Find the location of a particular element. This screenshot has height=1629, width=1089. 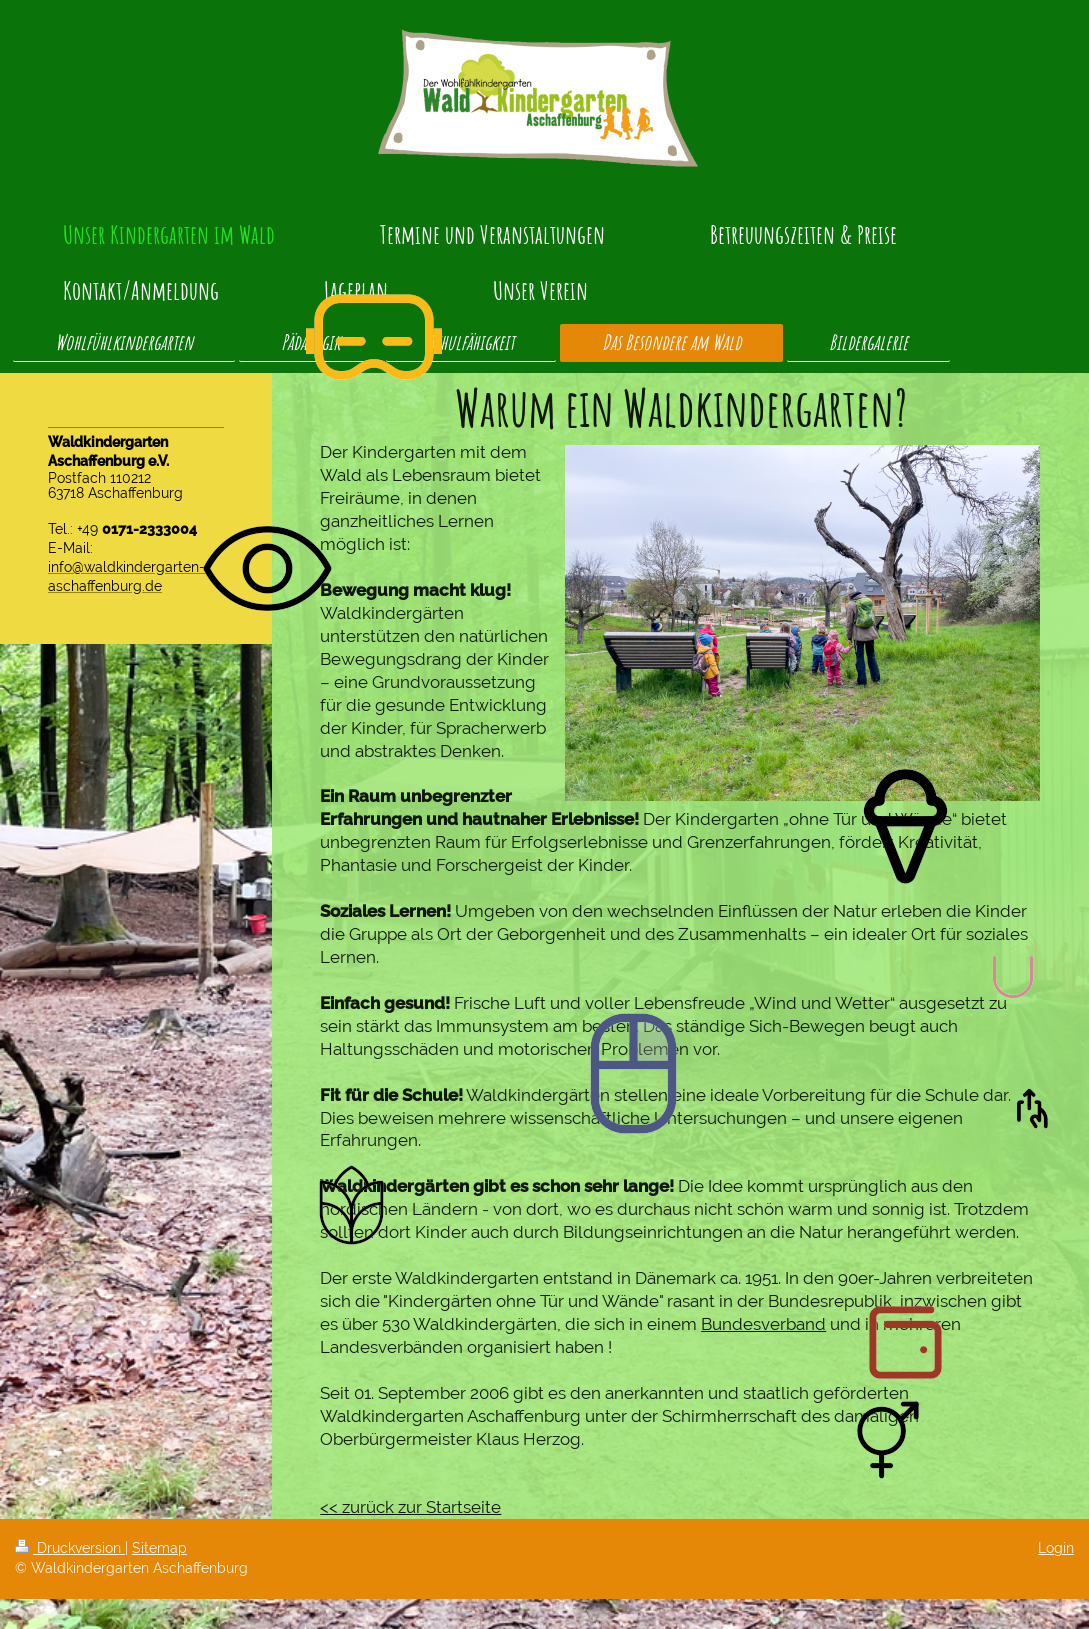

browse desserts or sweet treats is located at coordinates (905, 826).